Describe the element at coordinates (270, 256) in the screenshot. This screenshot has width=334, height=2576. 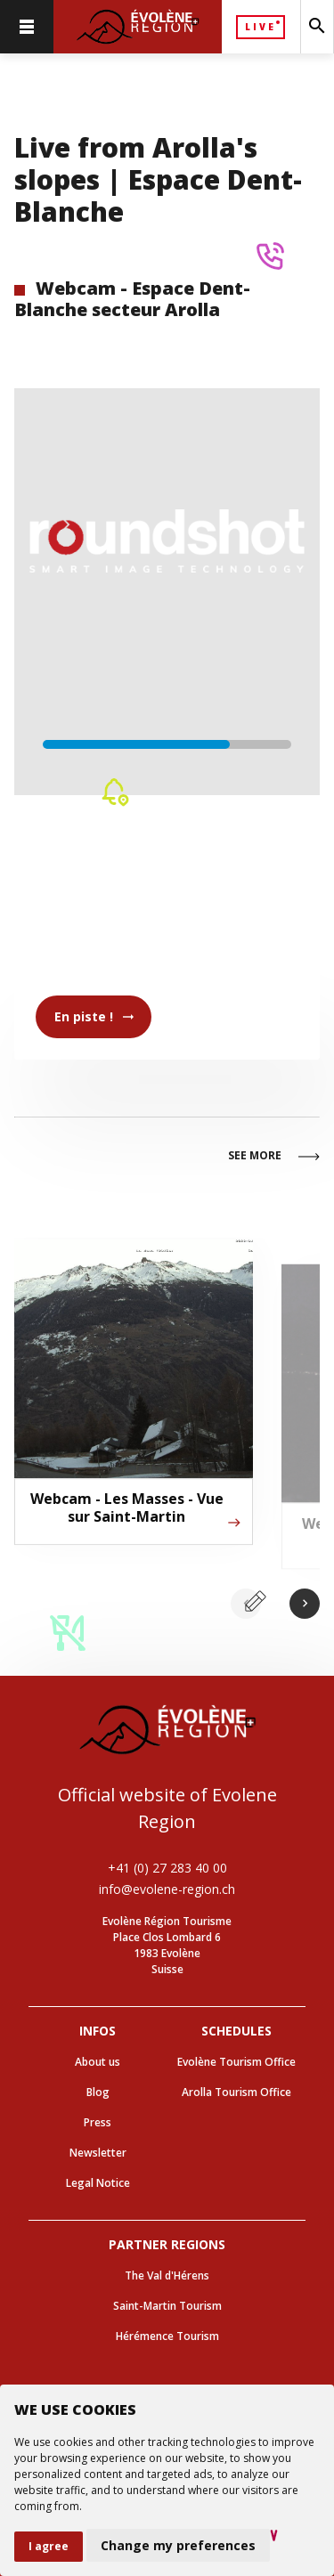
I see `make a phone call` at that location.